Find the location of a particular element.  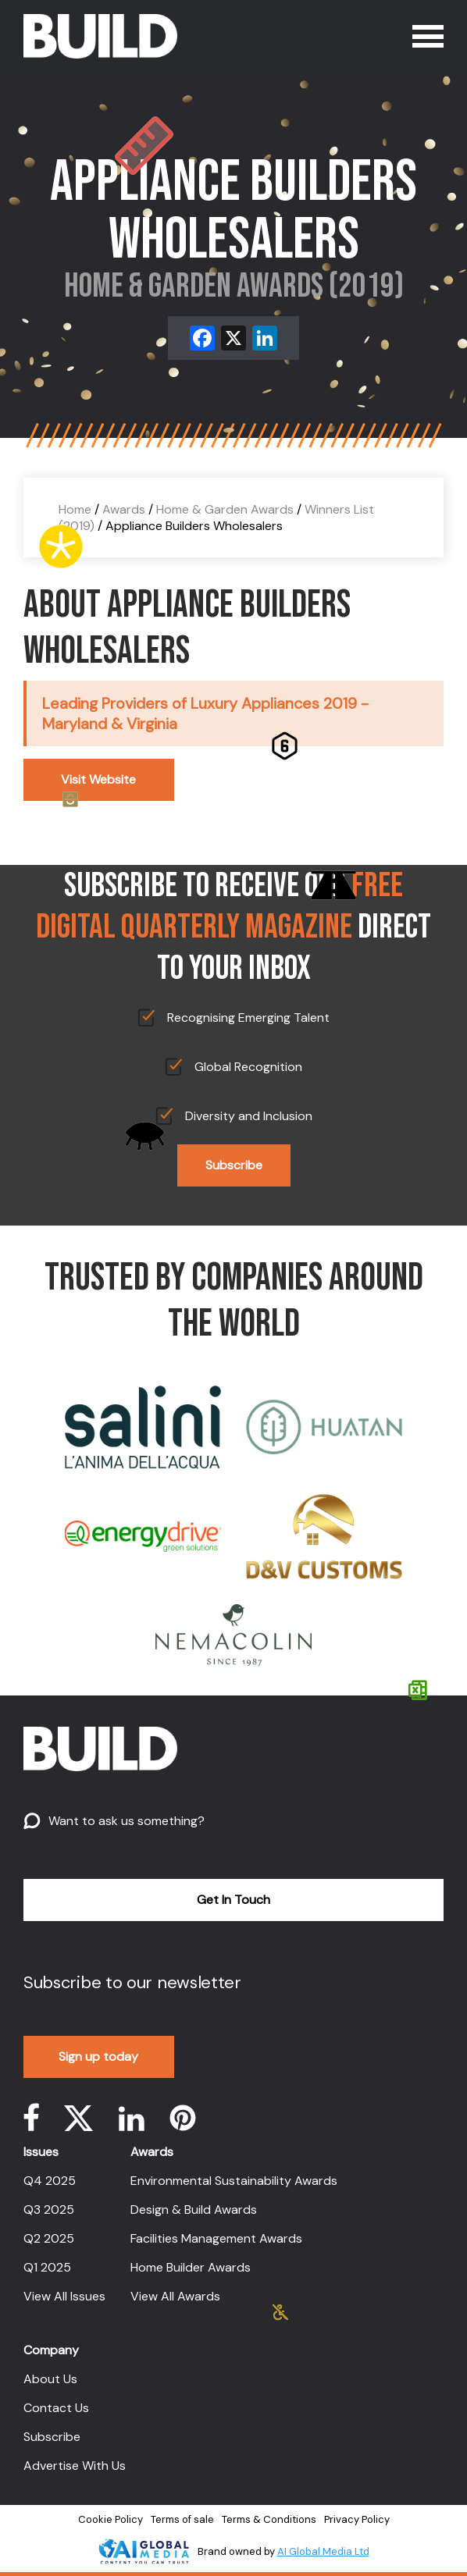

open Microsoft Excel is located at coordinates (419, 1690).